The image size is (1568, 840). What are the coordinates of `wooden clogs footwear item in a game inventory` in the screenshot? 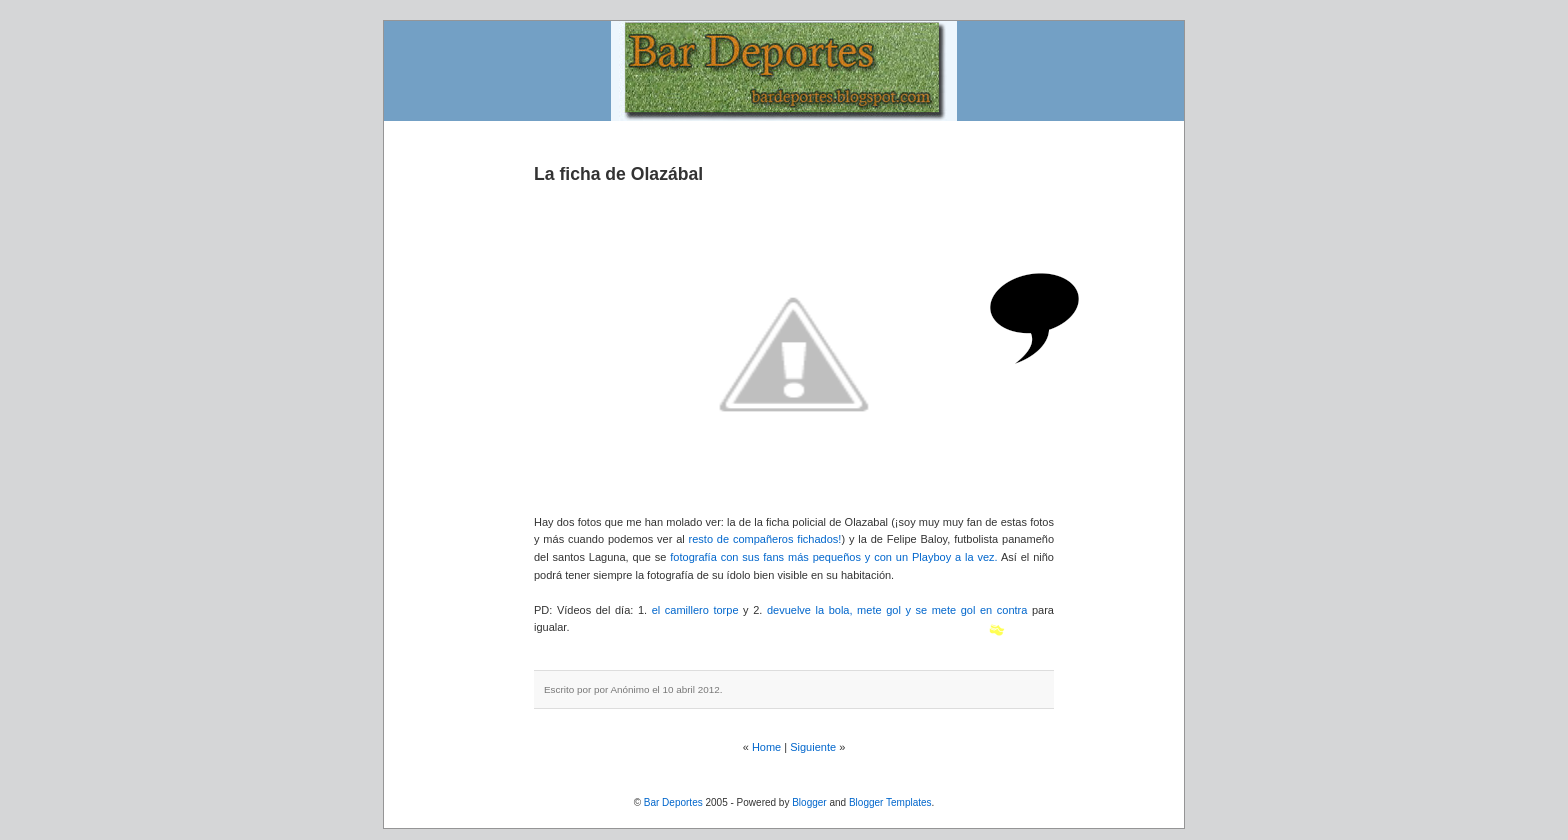 It's located at (997, 630).